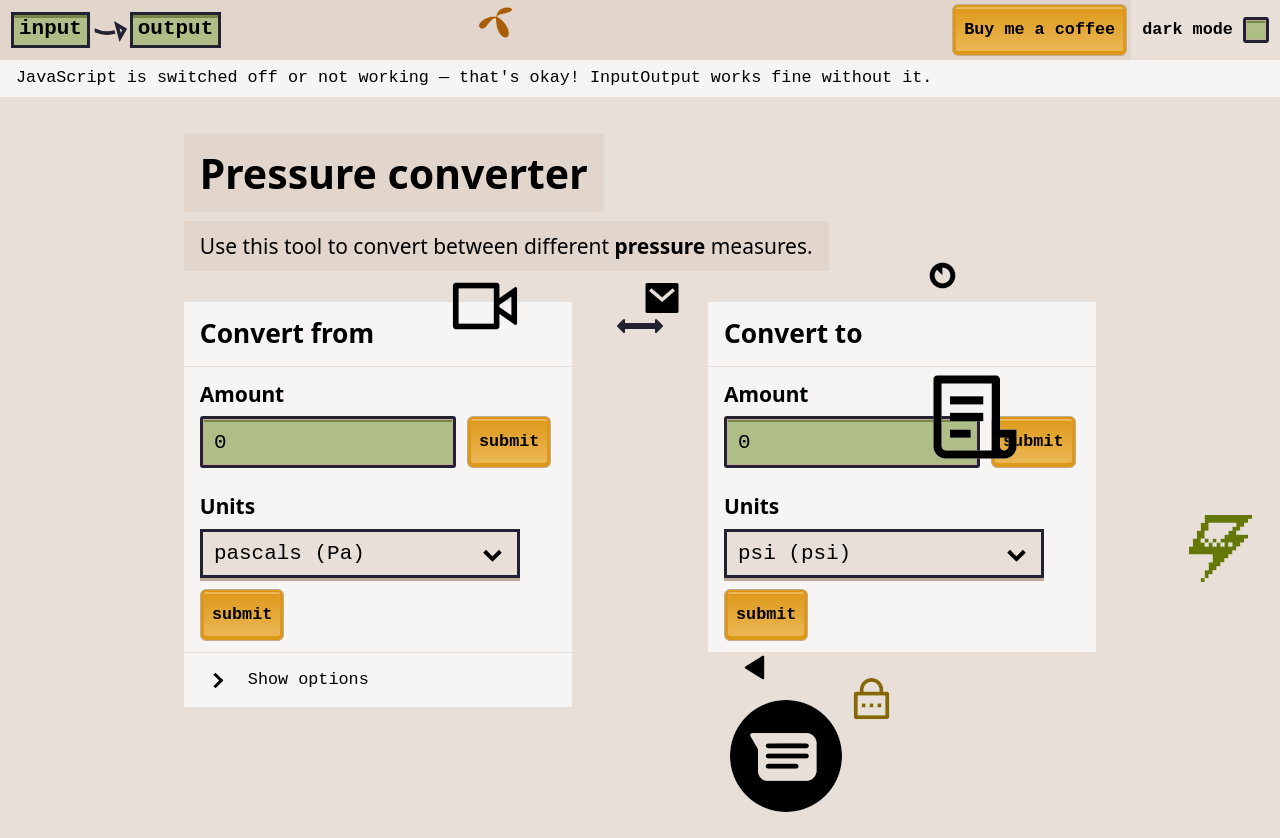 The height and width of the screenshot is (838, 1280). Describe the element at coordinates (1220, 548) in the screenshot. I see `open game jolt app or website` at that location.